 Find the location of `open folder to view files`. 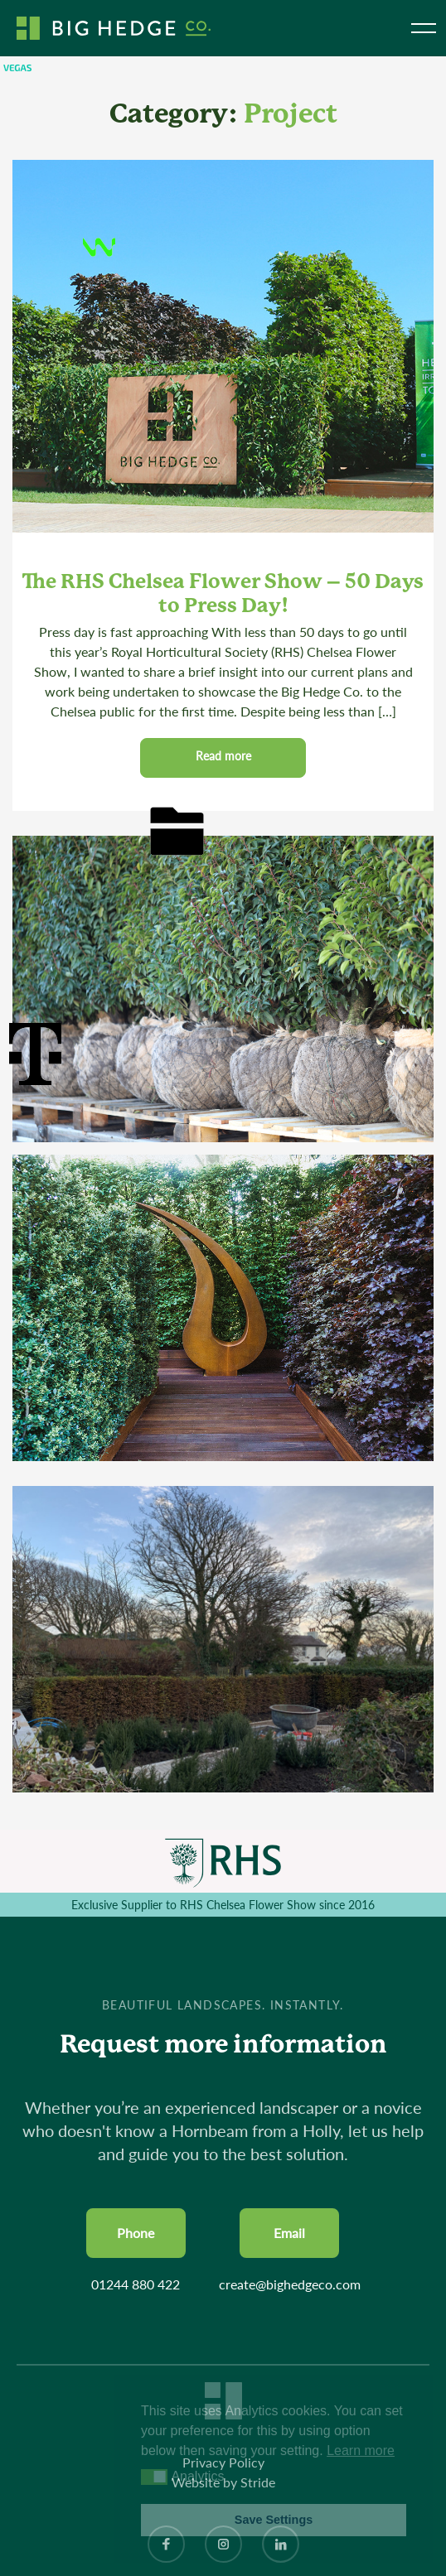

open folder to view files is located at coordinates (177, 831).